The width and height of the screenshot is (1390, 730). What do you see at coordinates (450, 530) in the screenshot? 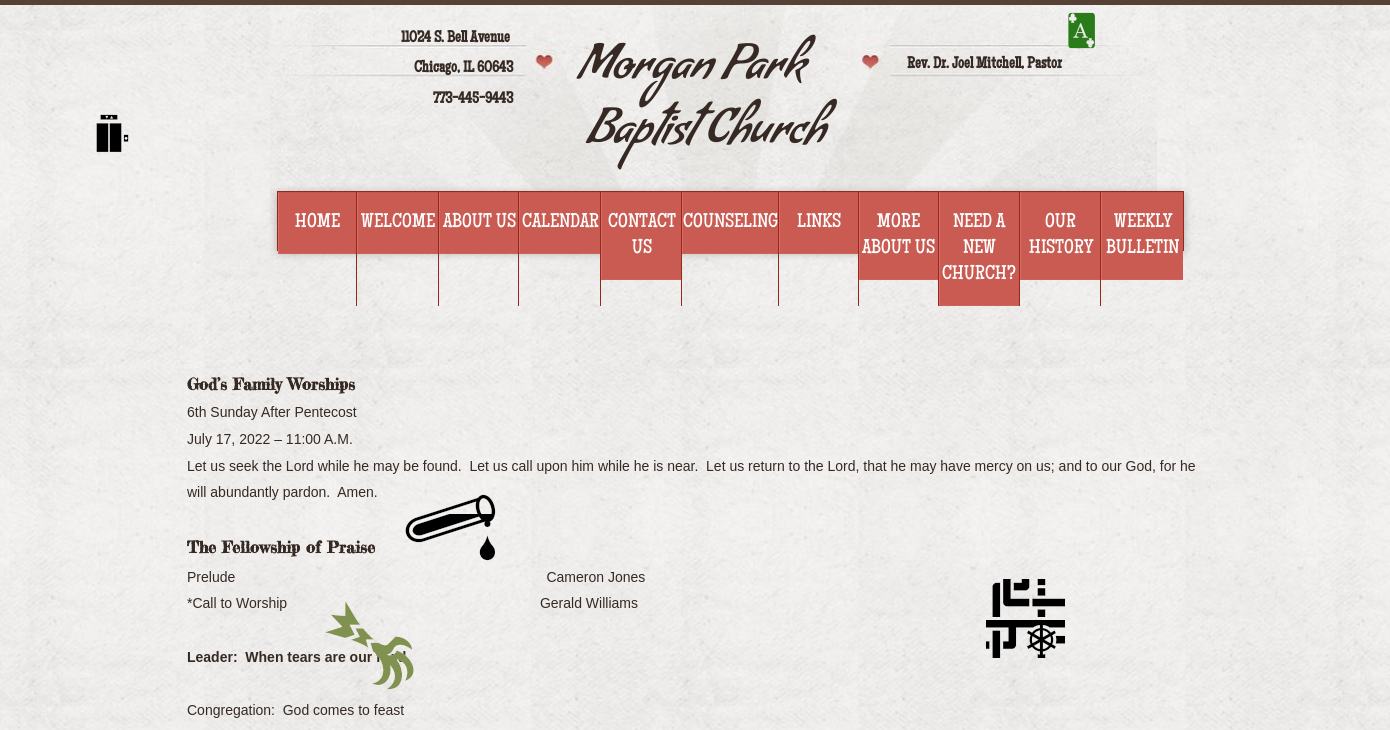
I see `access chemistry or lab features` at bounding box center [450, 530].